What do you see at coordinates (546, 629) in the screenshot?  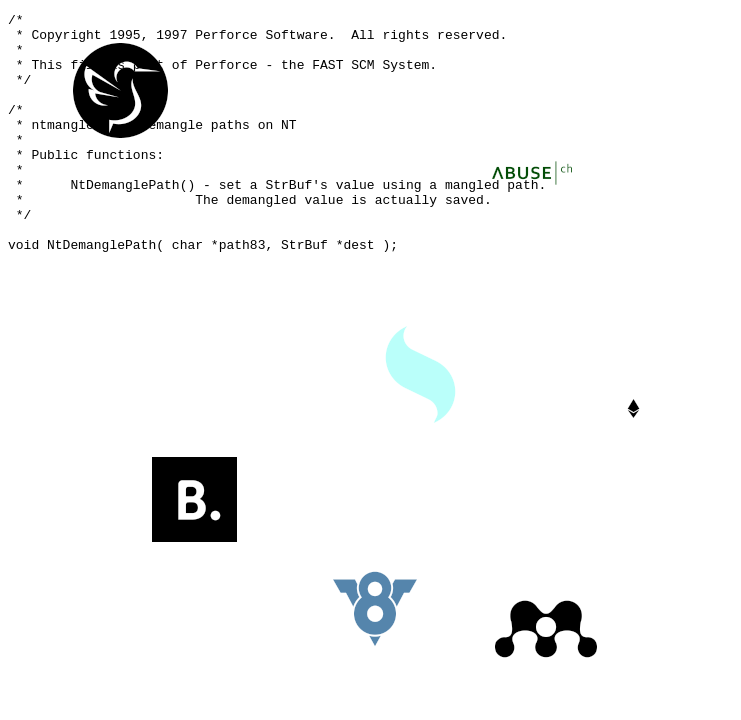 I see `open Mendeley reference manager` at bounding box center [546, 629].